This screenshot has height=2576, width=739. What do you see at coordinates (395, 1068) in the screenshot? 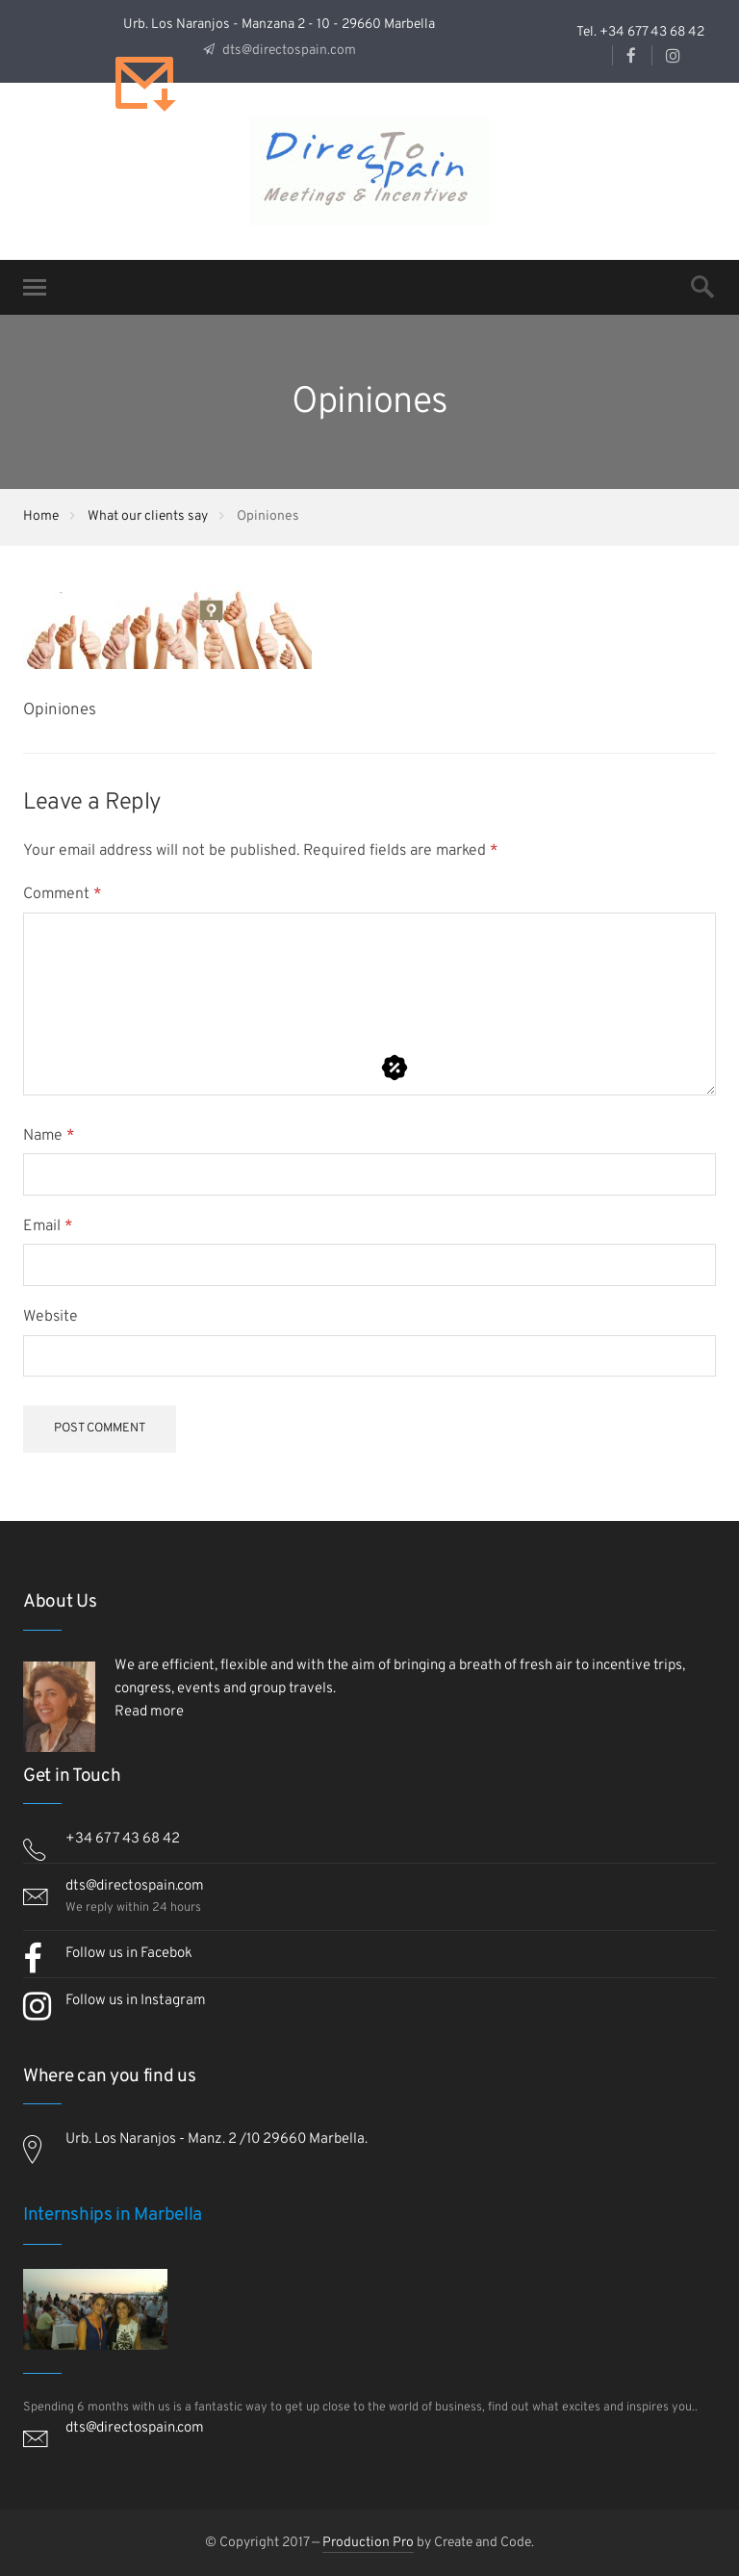
I see `view available discounts or promotions` at bounding box center [395, 1068].